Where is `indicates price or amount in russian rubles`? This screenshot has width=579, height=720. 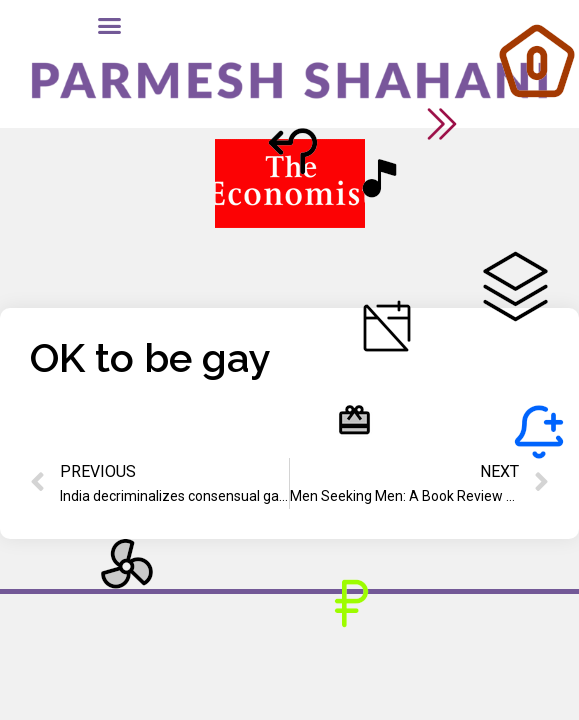 indicates price or amount in russian rubles is located at coordinates (351, 603).